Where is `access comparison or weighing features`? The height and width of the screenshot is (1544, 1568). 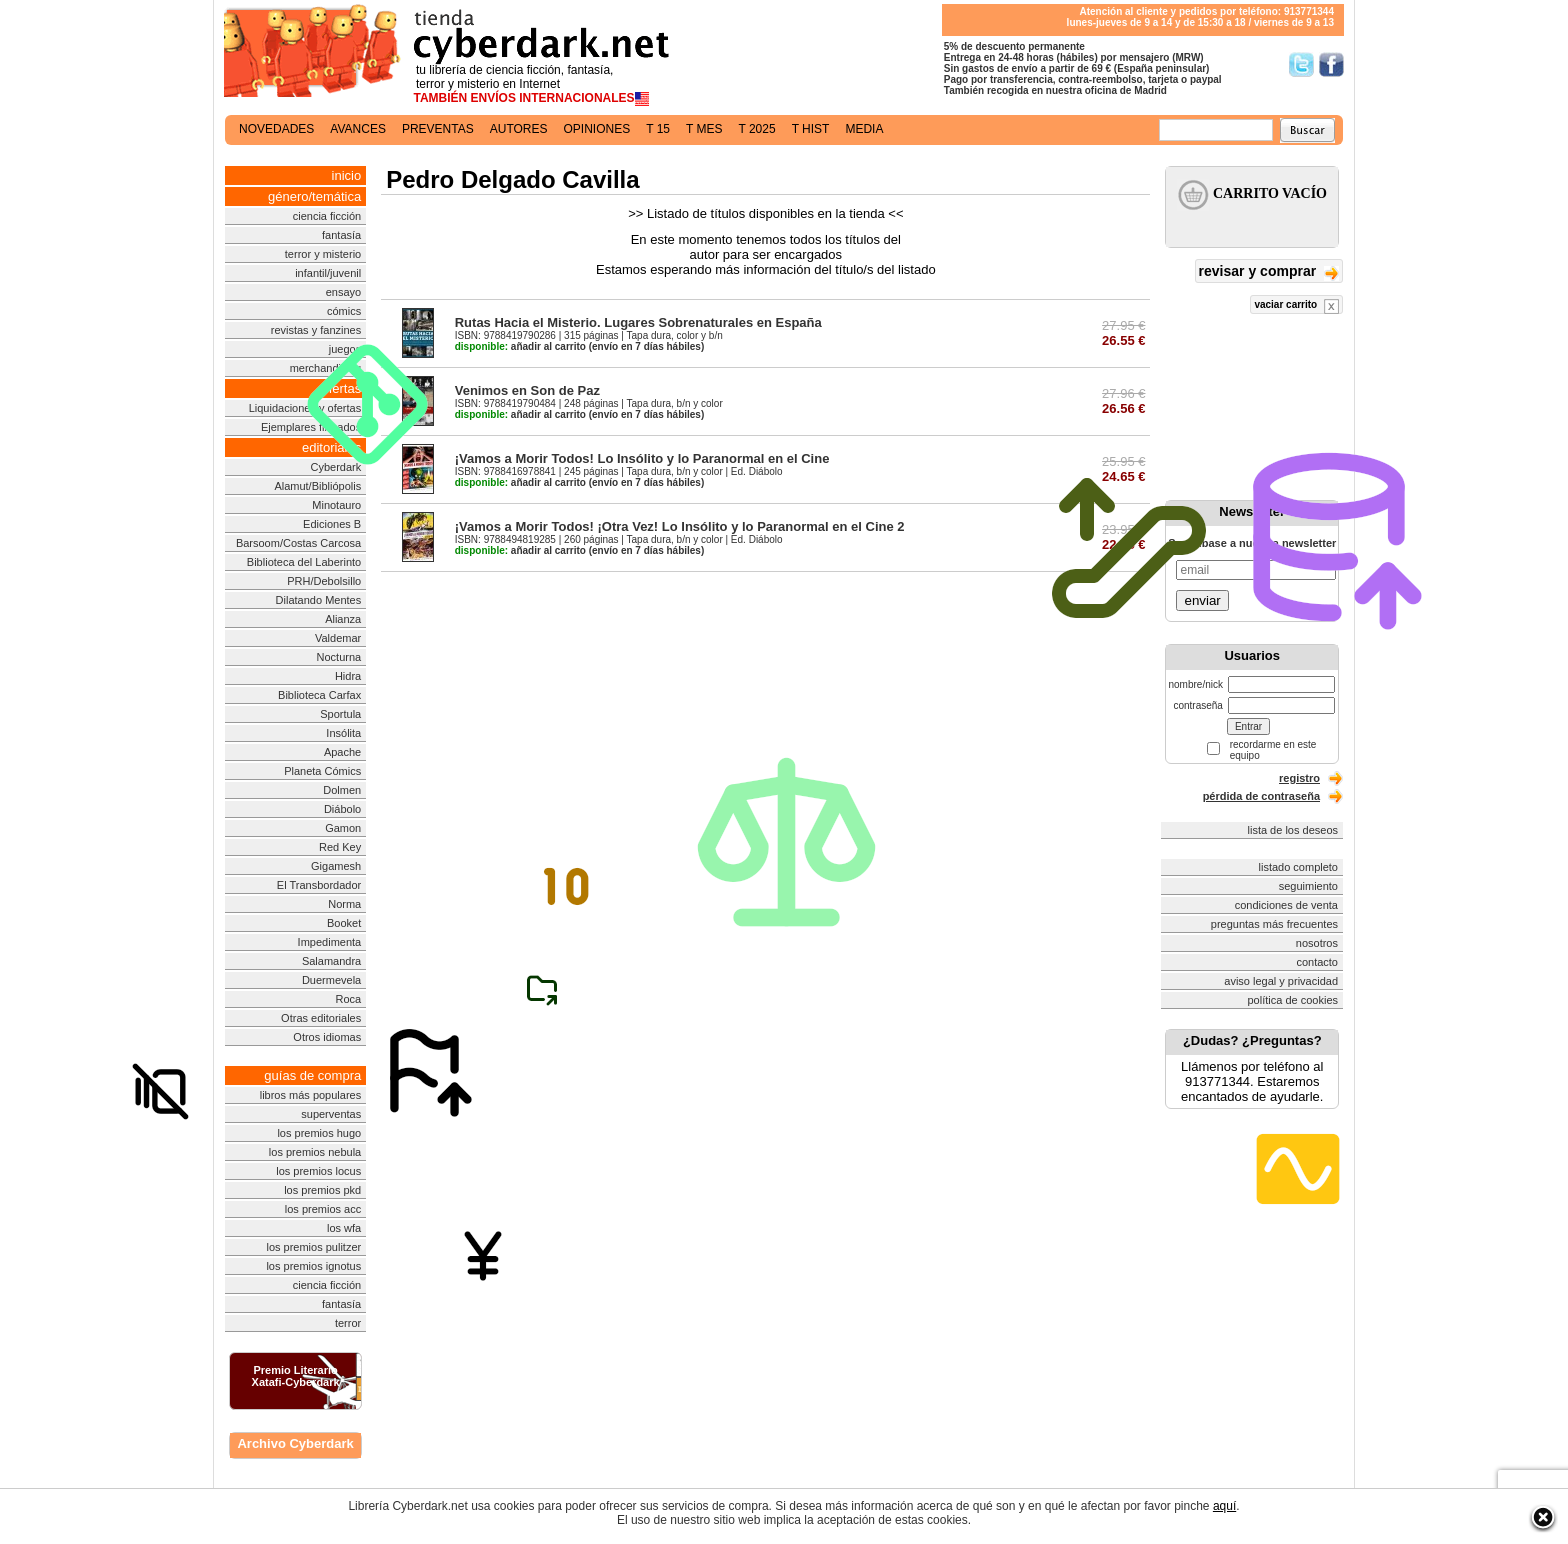 access comparison or weighing features is located at coordinates (786, 846).